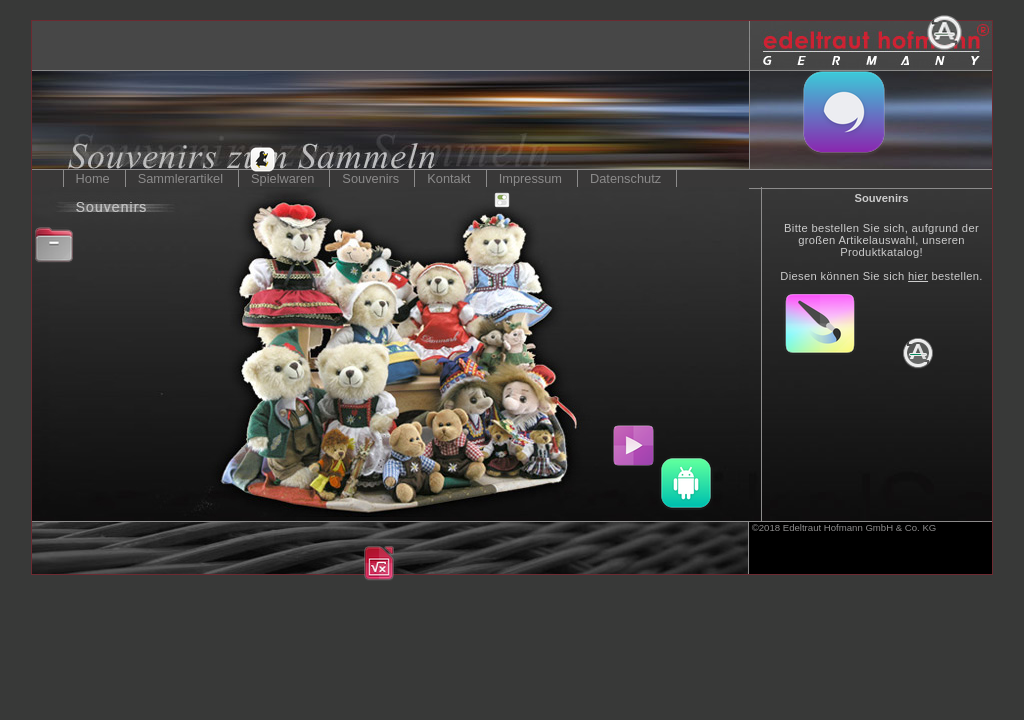 Image resolution: width=1024 pixels, height=720 pixels. I want to click on open libreoffice math equation editor, so click(379, 563).